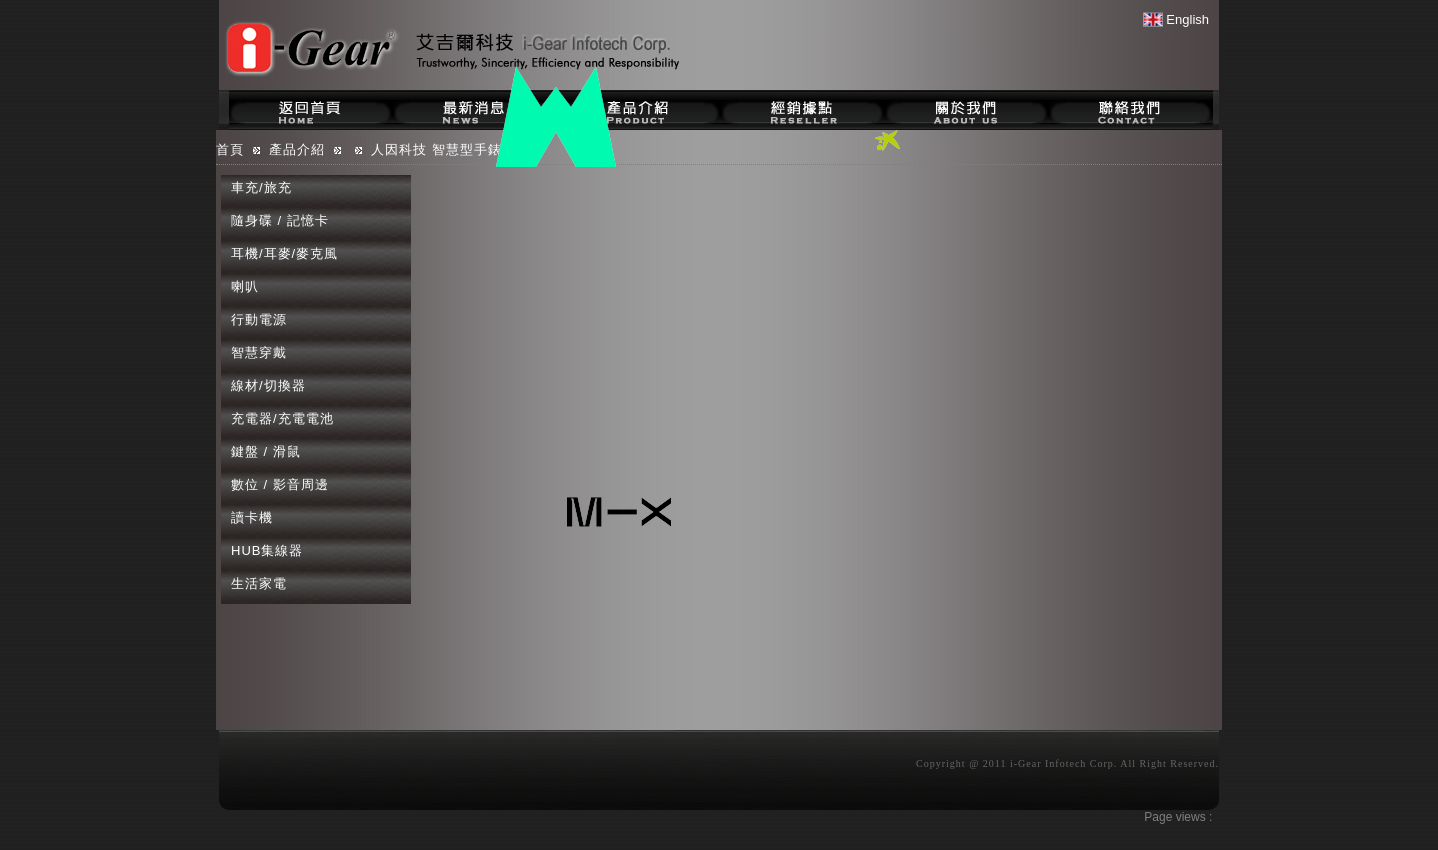  What do you see at coordinates (619, 512) in the screenshot?
I see `open mixcloud app or website` at bounding box center [619, 512].